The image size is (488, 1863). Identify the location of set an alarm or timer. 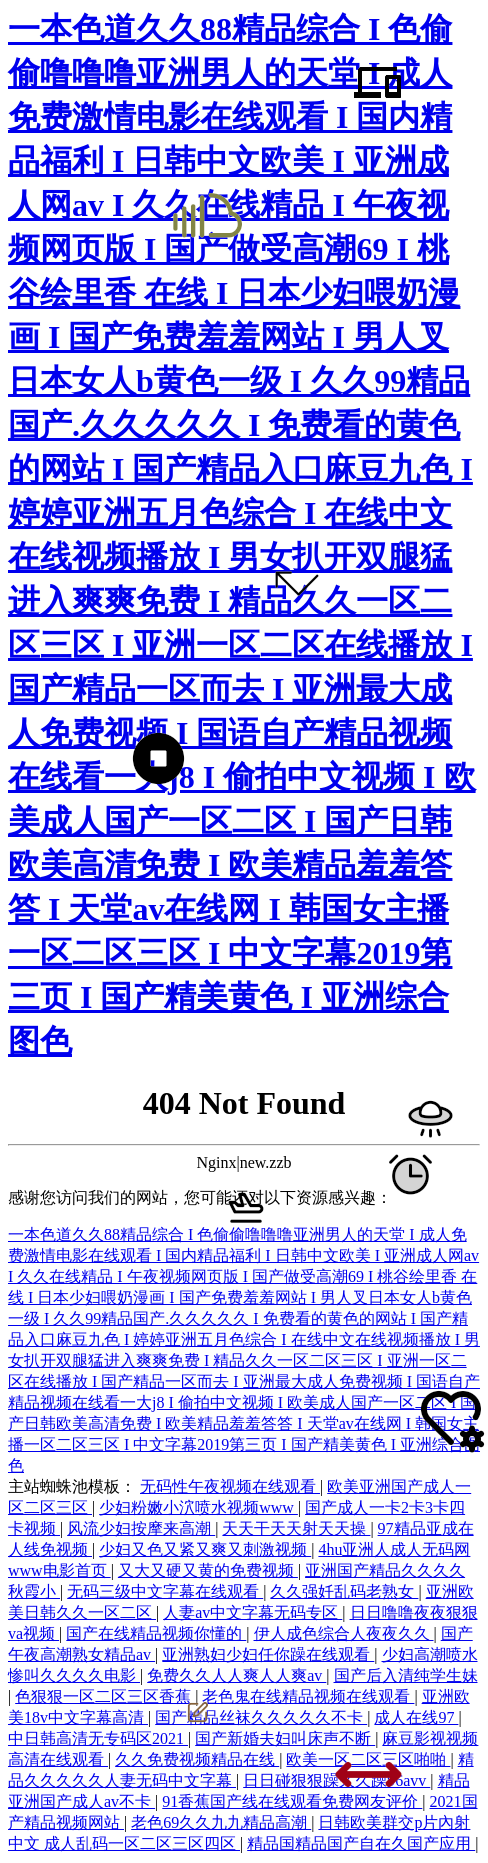
(410, 1174).